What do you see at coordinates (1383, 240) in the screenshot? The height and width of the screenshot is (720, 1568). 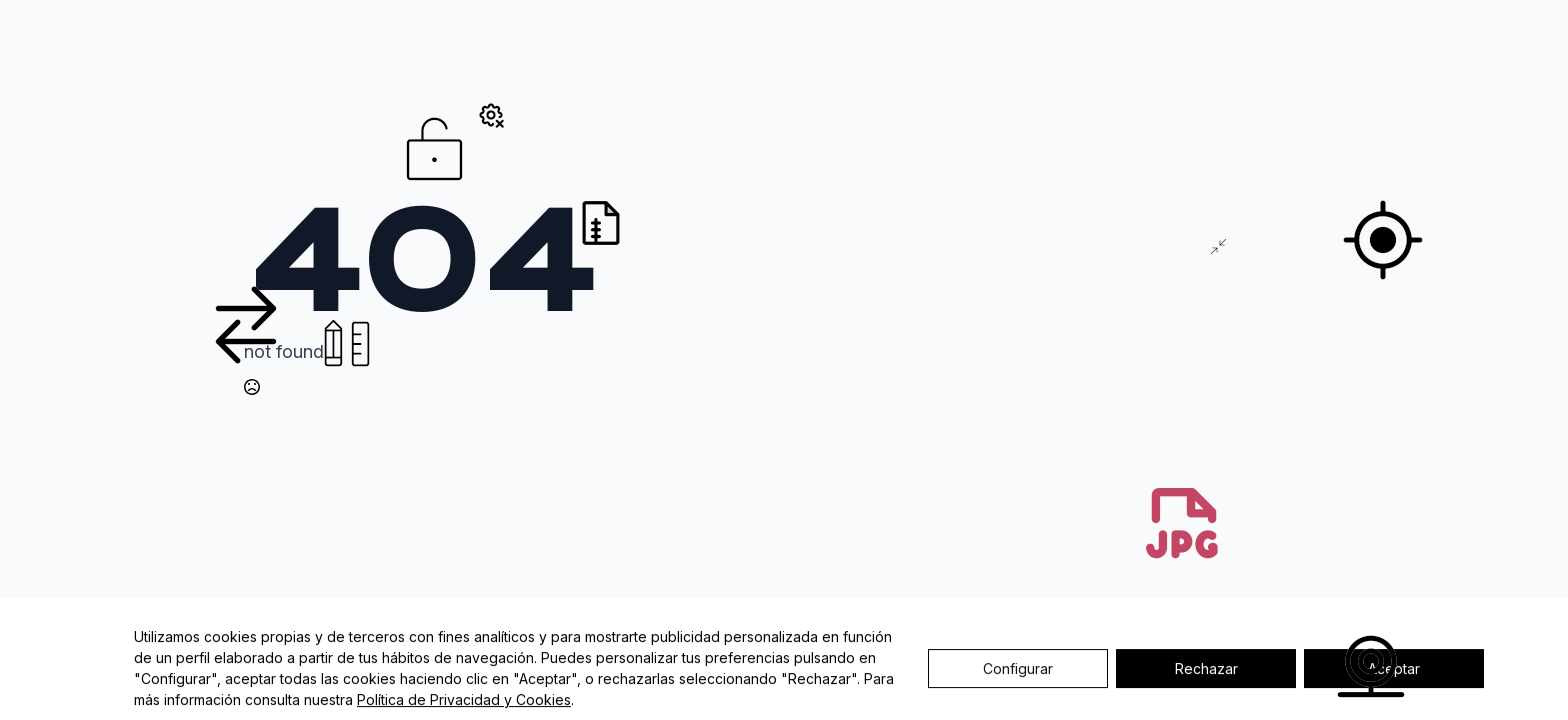 I see `lock onto current GPS location` at bounding box center [1383, 240].